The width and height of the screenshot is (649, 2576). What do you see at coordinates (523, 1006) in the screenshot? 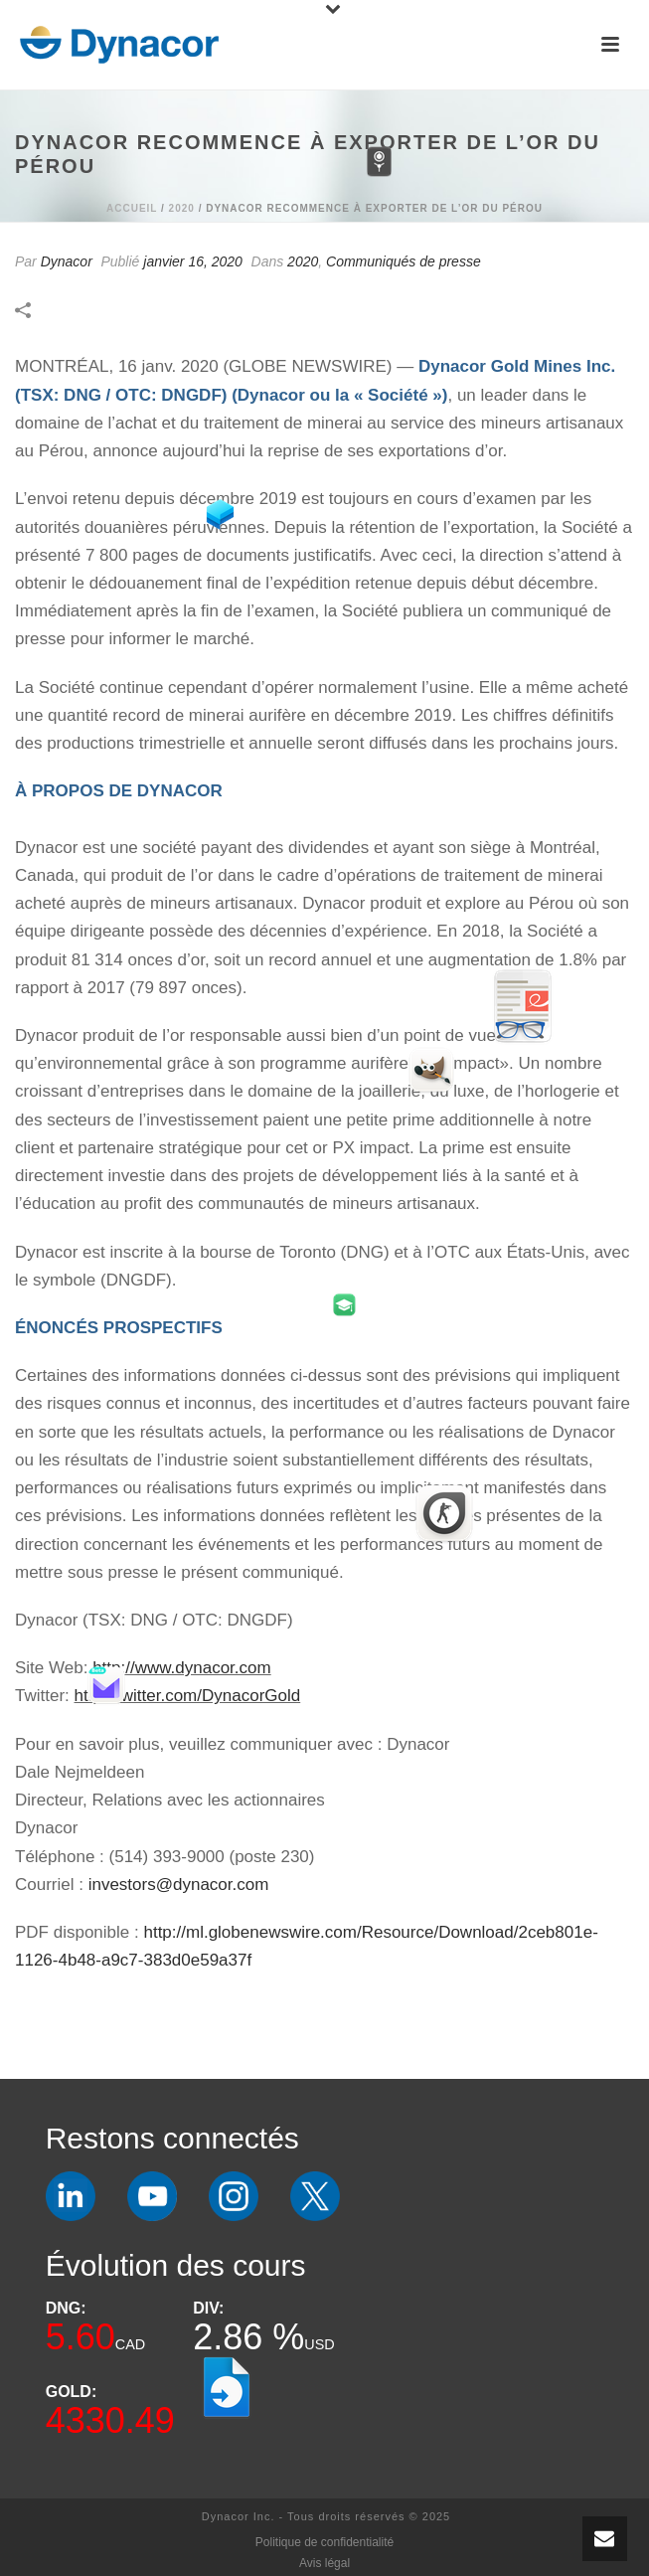
I see `open atril document viewer` at bounding box center [523, 1006].